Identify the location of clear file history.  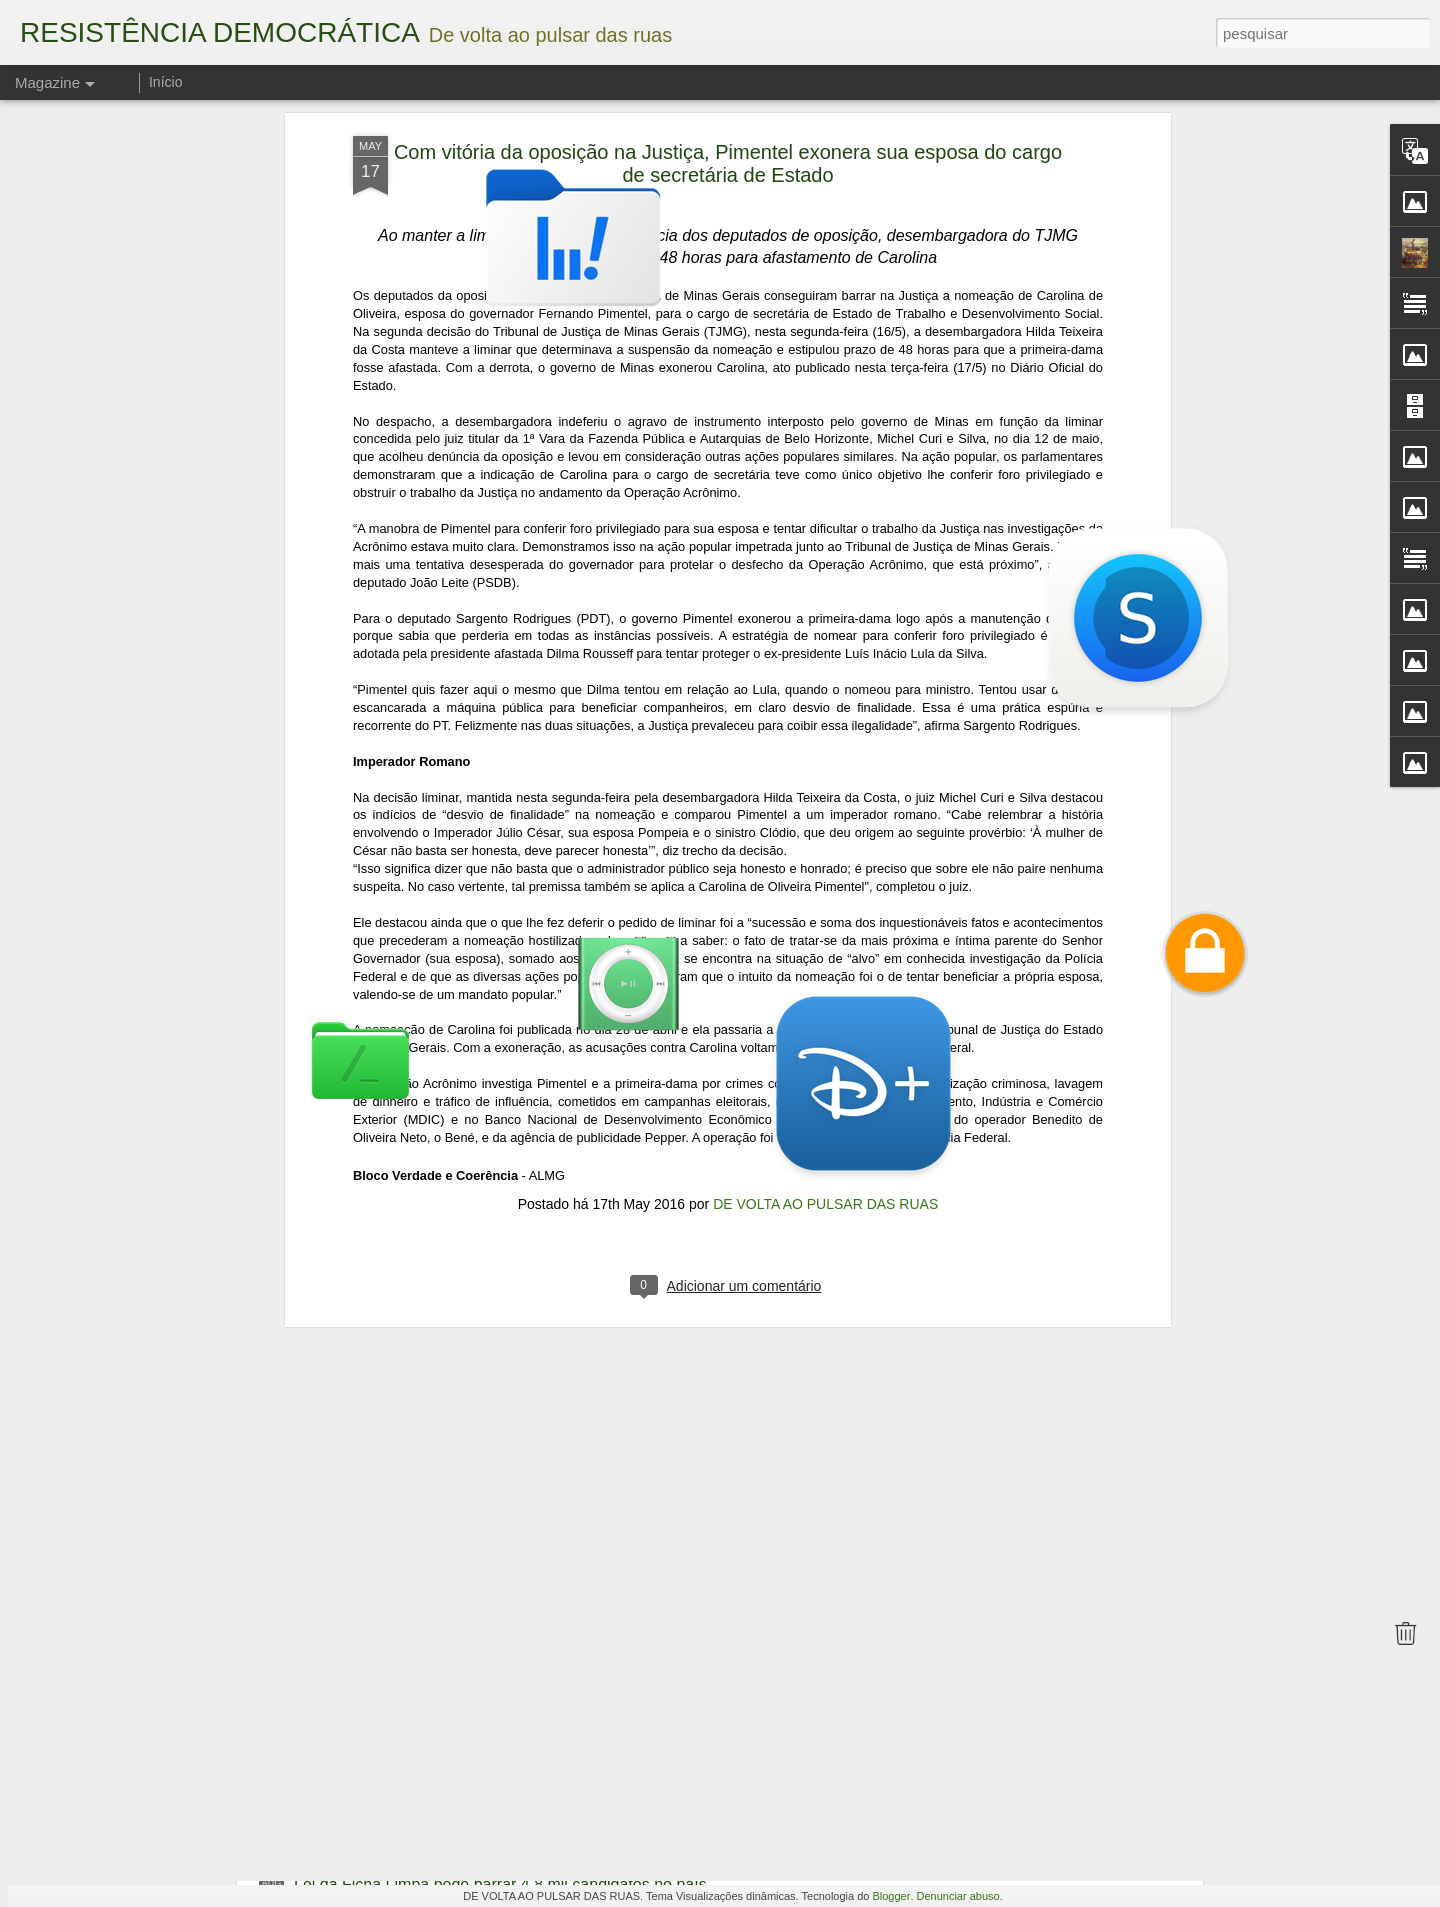
(1406, 1633).